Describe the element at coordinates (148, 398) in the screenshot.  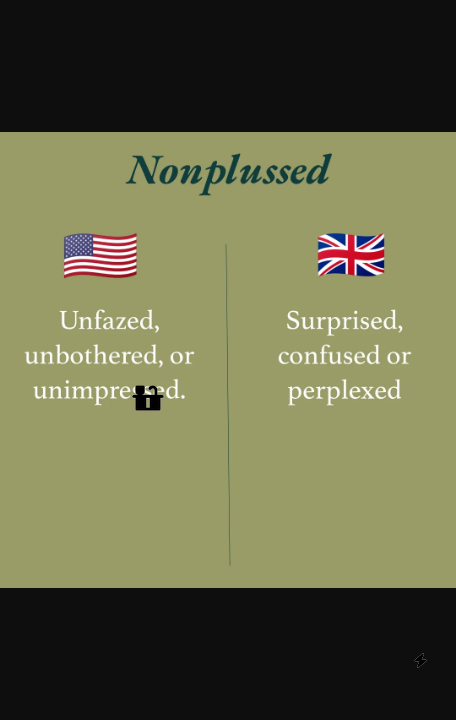
I see `browse kitchen countertop options` at that location.